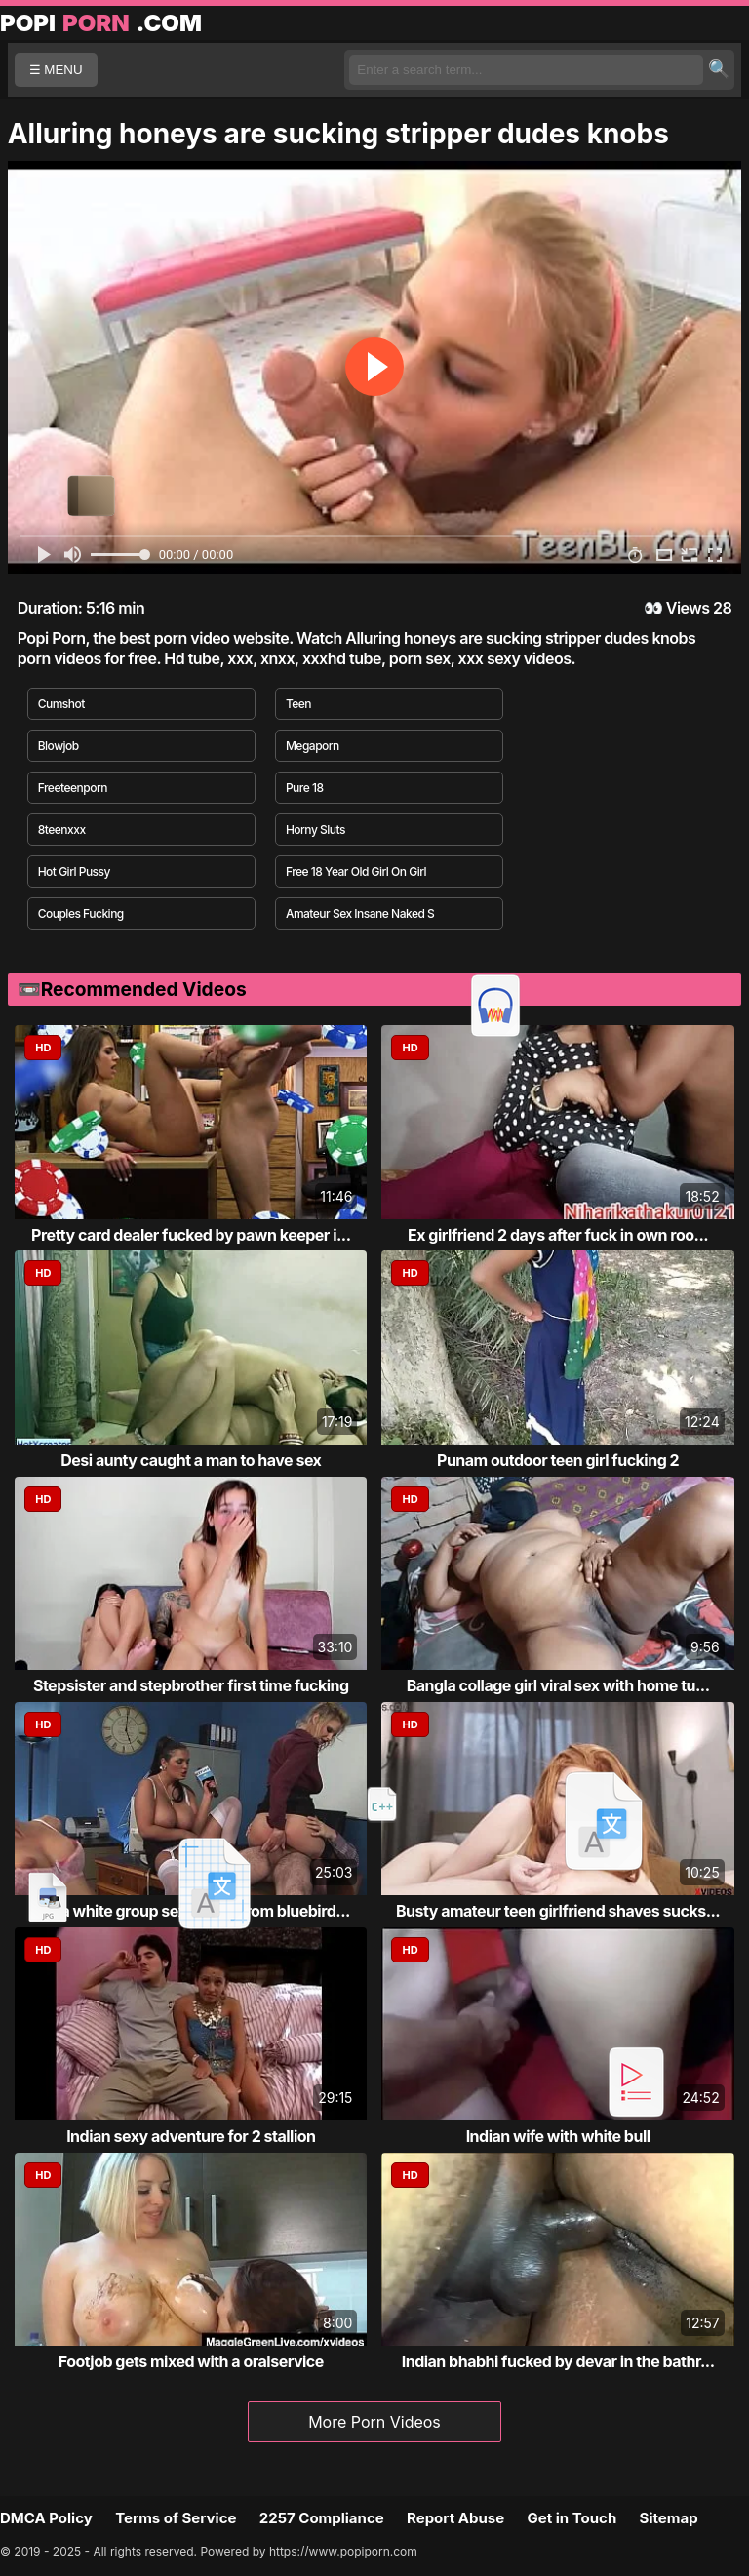  I want to click on an mpegurl audio playlist file, so click(636, 2081).